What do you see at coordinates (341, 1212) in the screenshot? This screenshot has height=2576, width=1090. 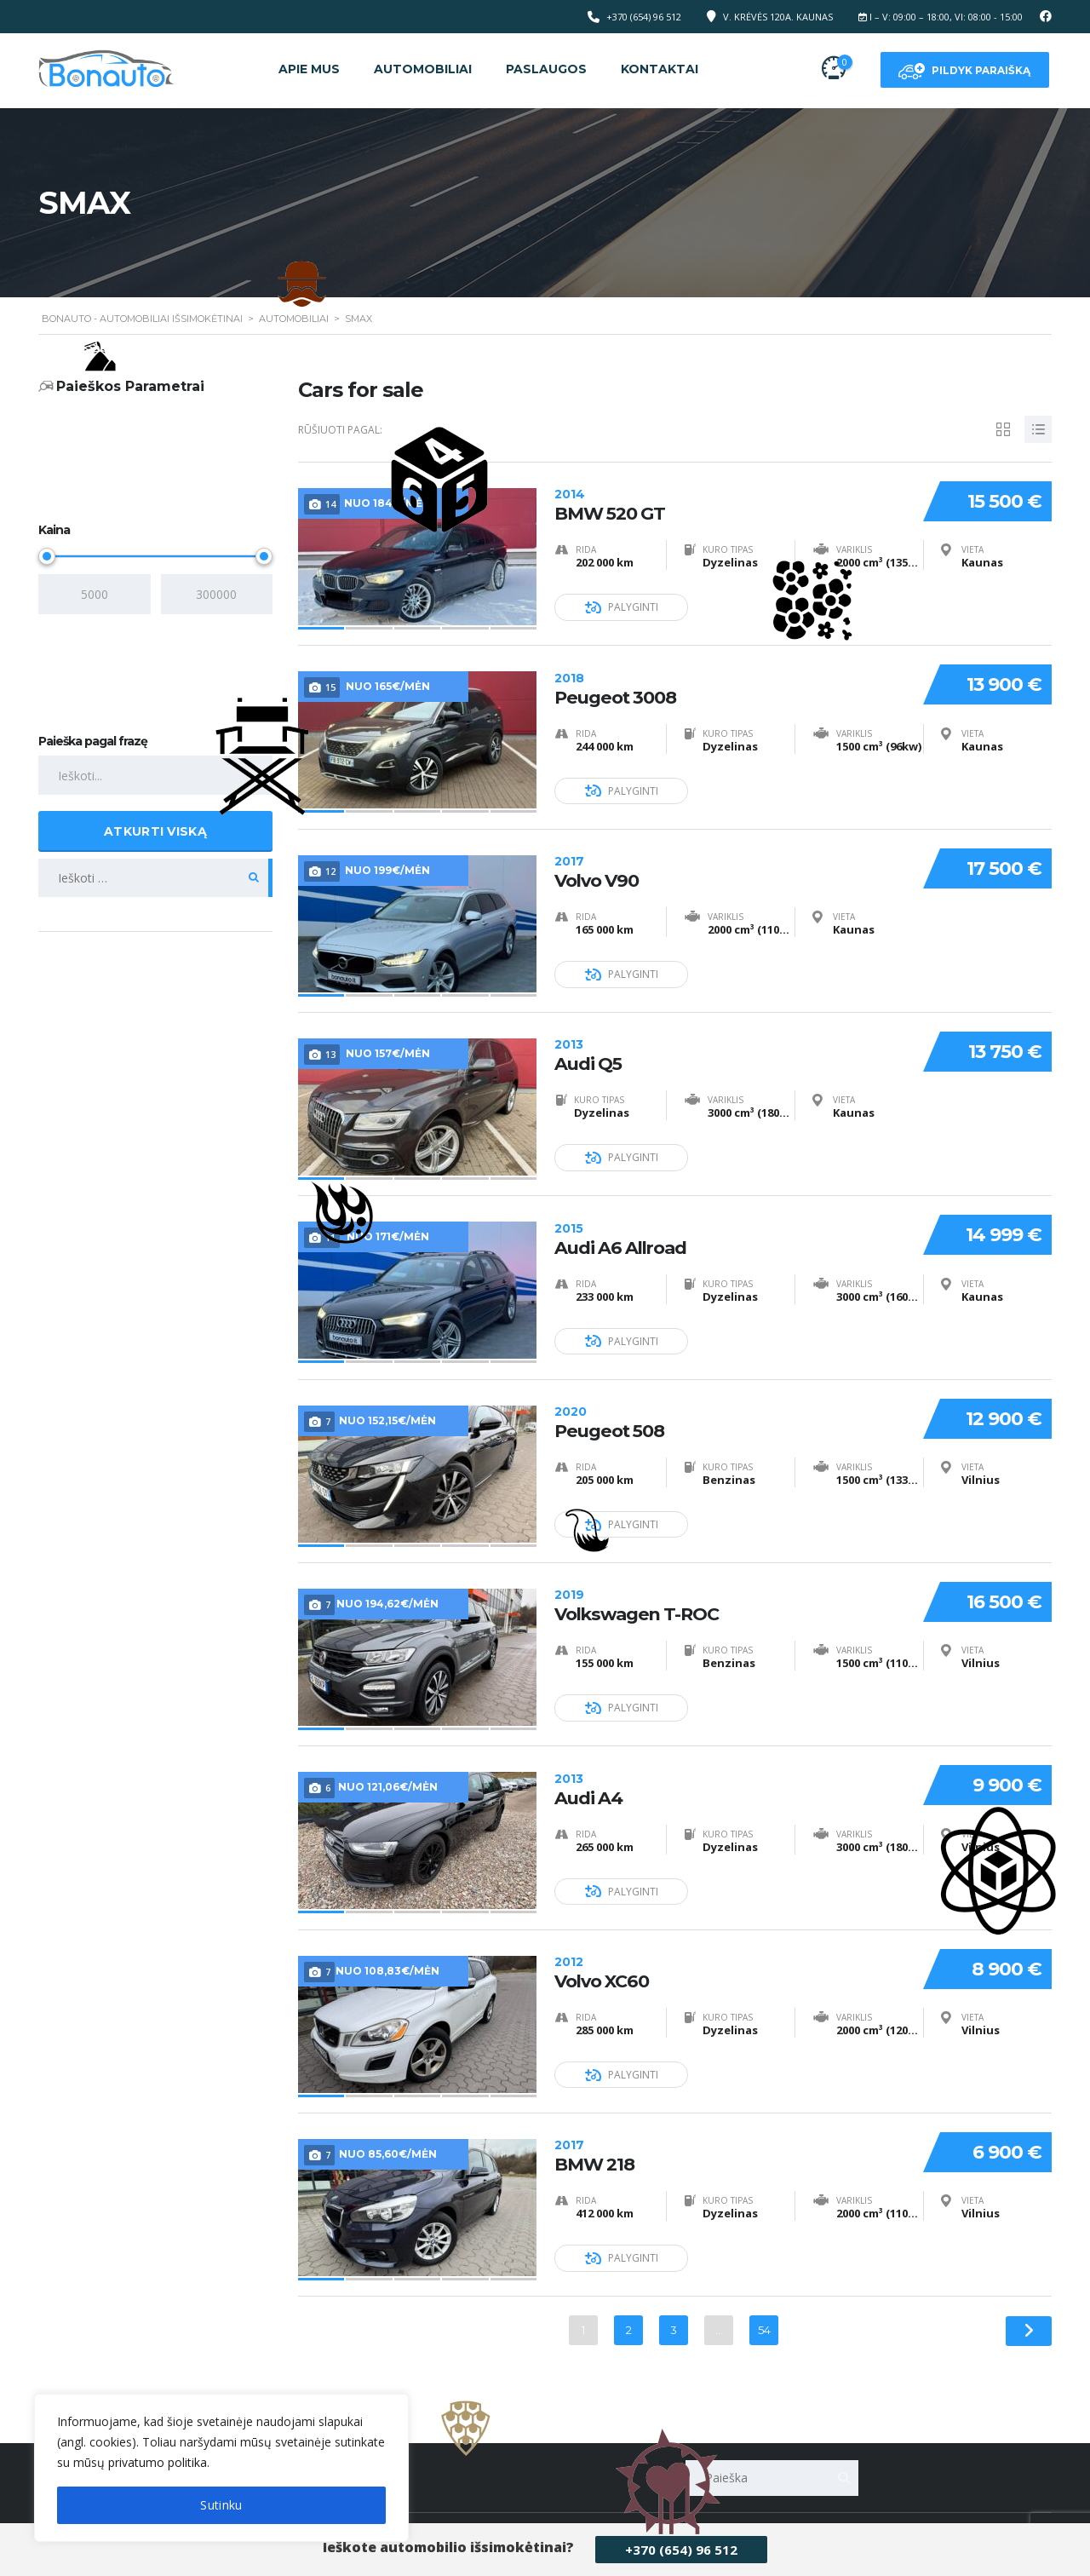 I see `indicates a burning or destroyed document` at bounding box center [341, 1212].